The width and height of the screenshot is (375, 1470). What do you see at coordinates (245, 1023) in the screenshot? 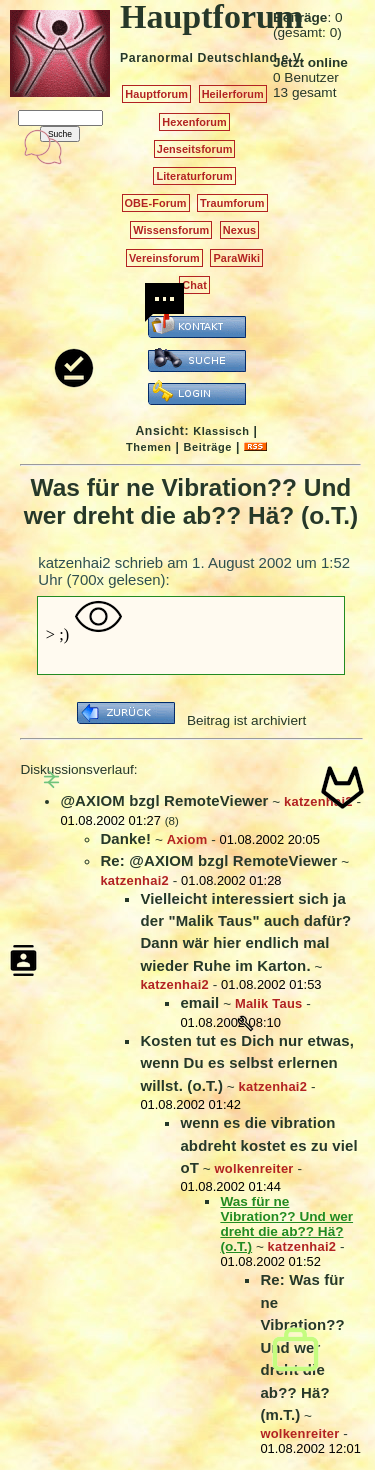
I see `access settings or configuration options` at bounding box center [245, 1023].